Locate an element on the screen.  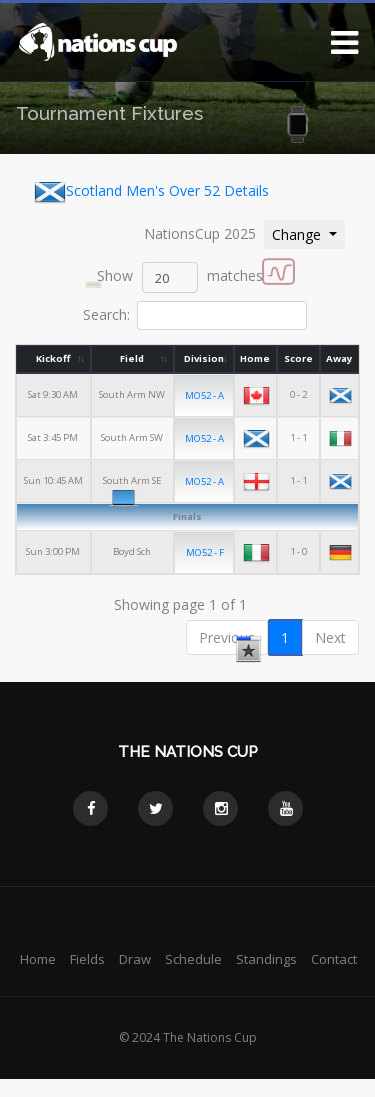
view battery usage statistics is located at coordinates (278, 270).